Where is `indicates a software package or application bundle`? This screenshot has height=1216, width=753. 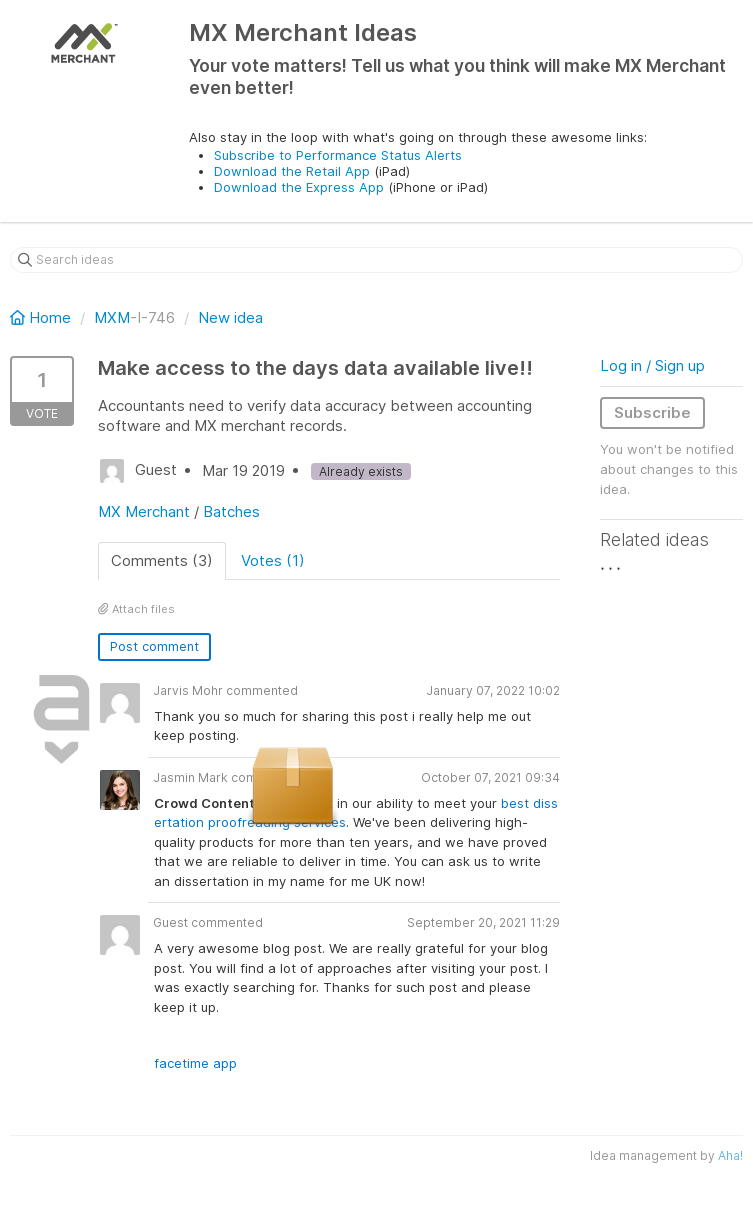
indicates a software package or application bundle is located at coordinates (292, 780).